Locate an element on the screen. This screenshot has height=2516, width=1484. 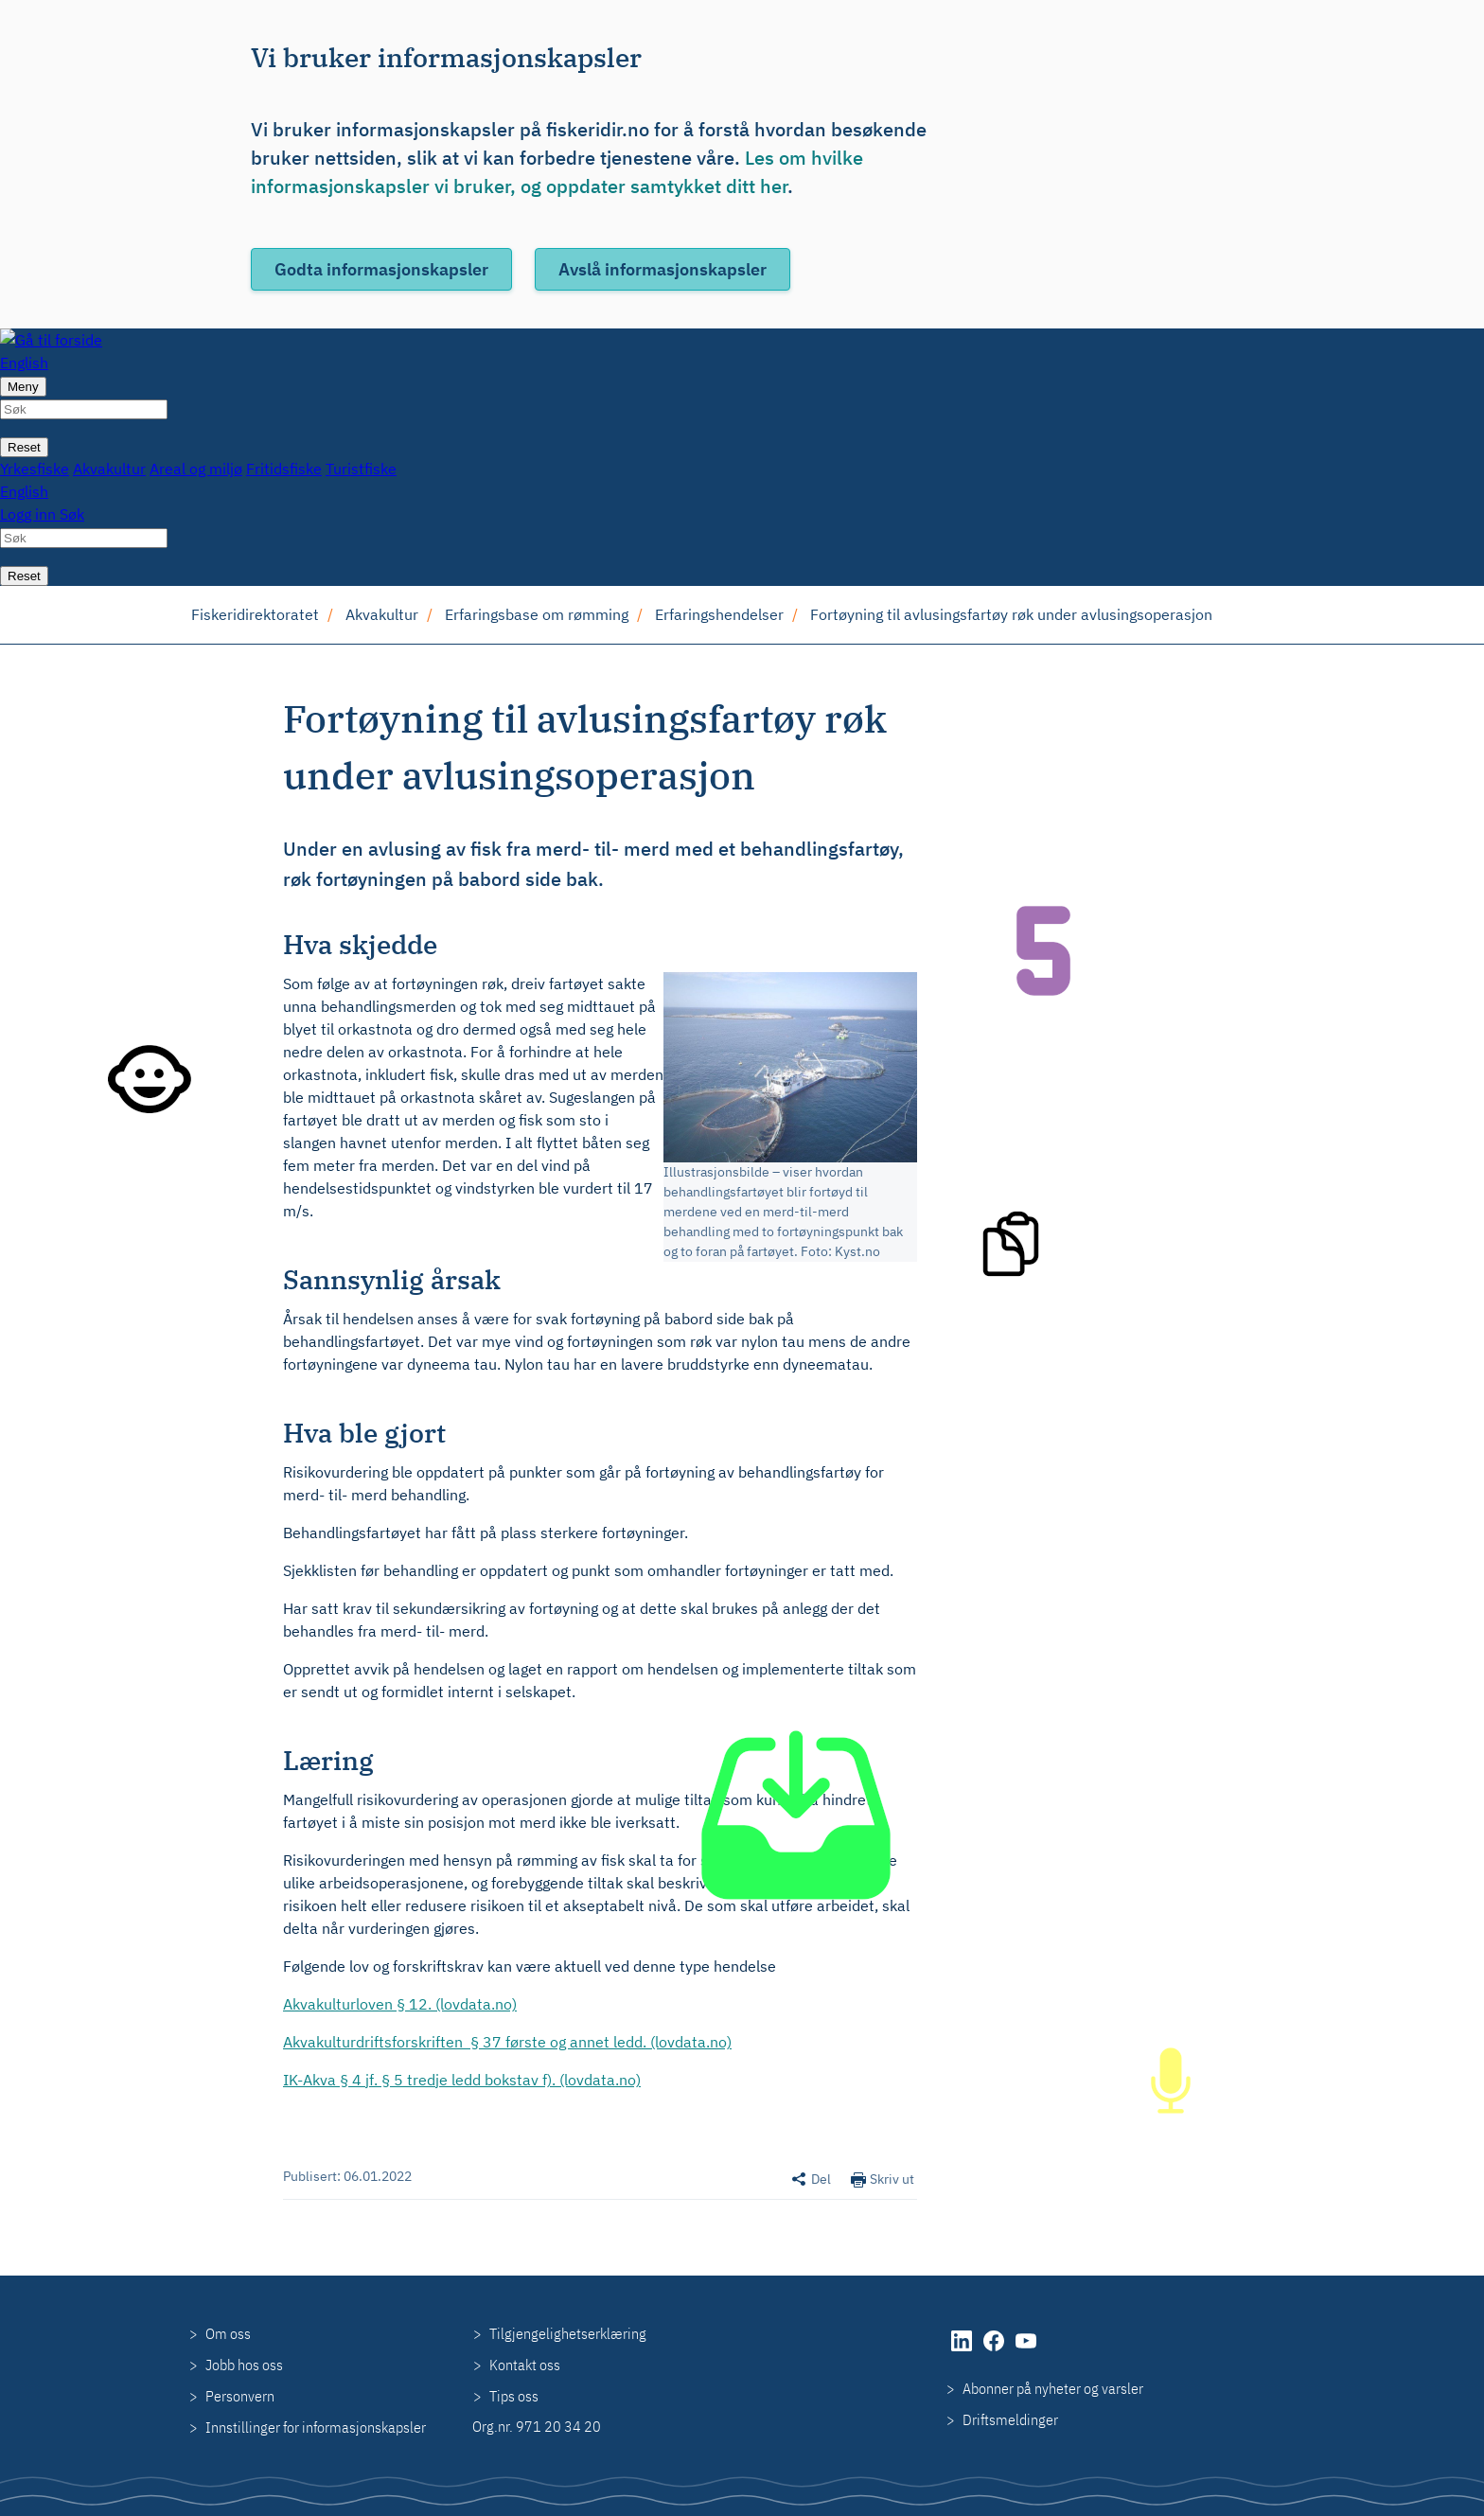
tap to start voice input is located at coordinates (1171, 2081).